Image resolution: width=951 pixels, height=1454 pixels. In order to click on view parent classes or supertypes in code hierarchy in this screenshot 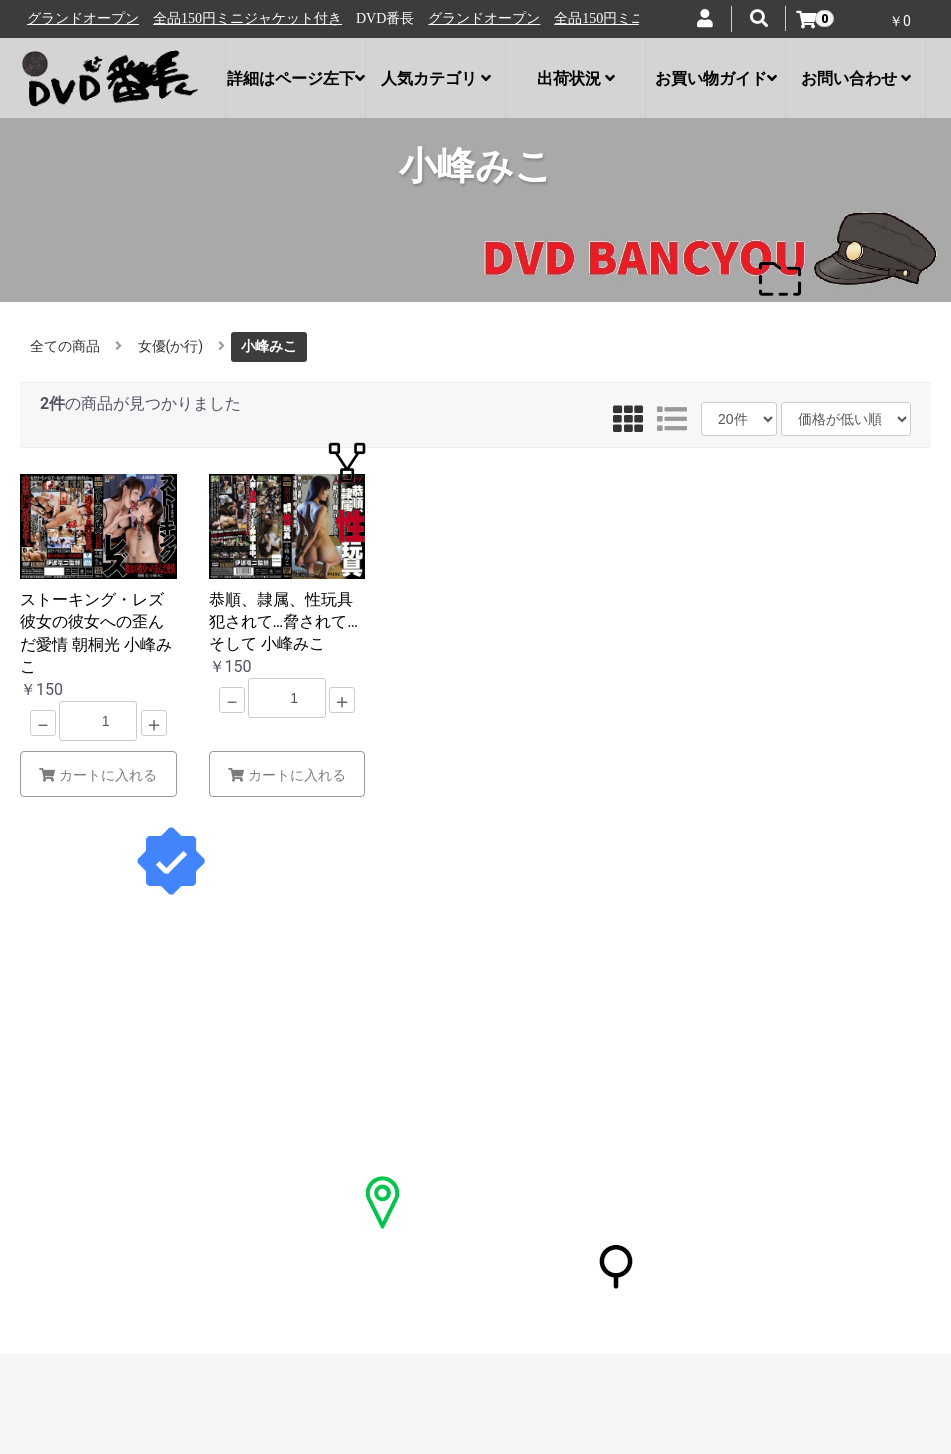, I will do `click(348, 462)`.